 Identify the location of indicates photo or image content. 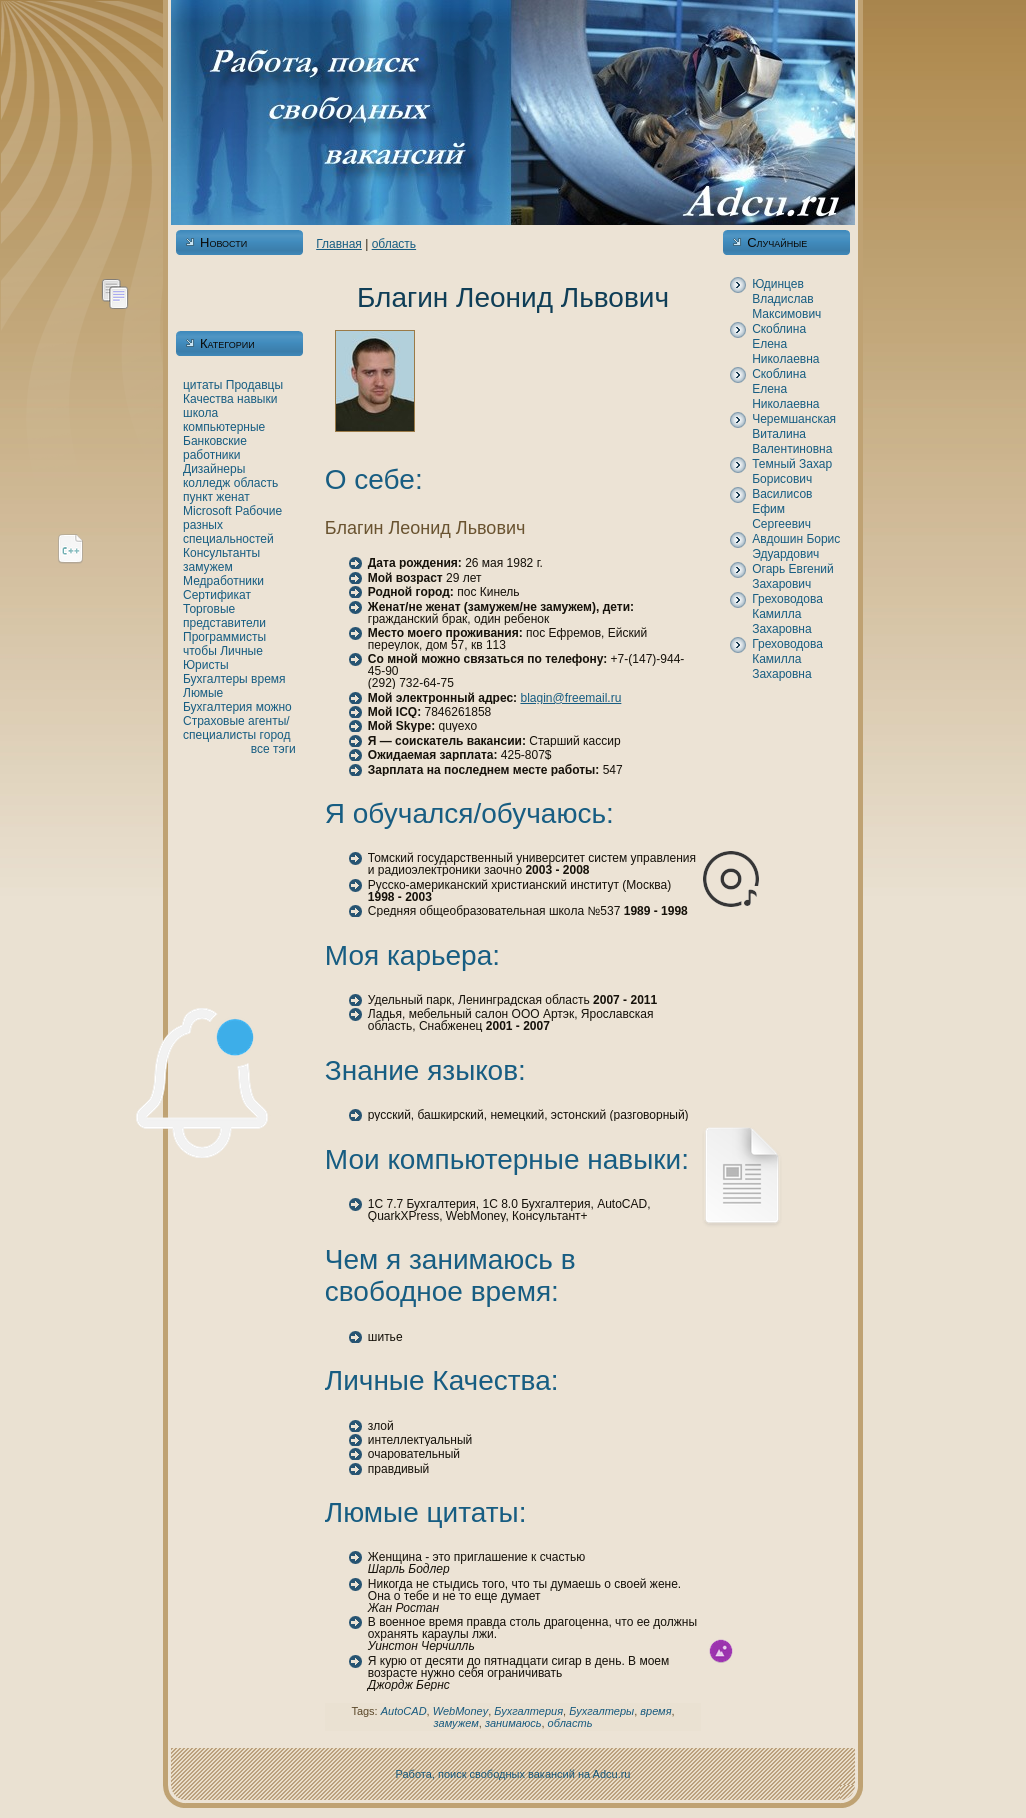
(721, 1651).